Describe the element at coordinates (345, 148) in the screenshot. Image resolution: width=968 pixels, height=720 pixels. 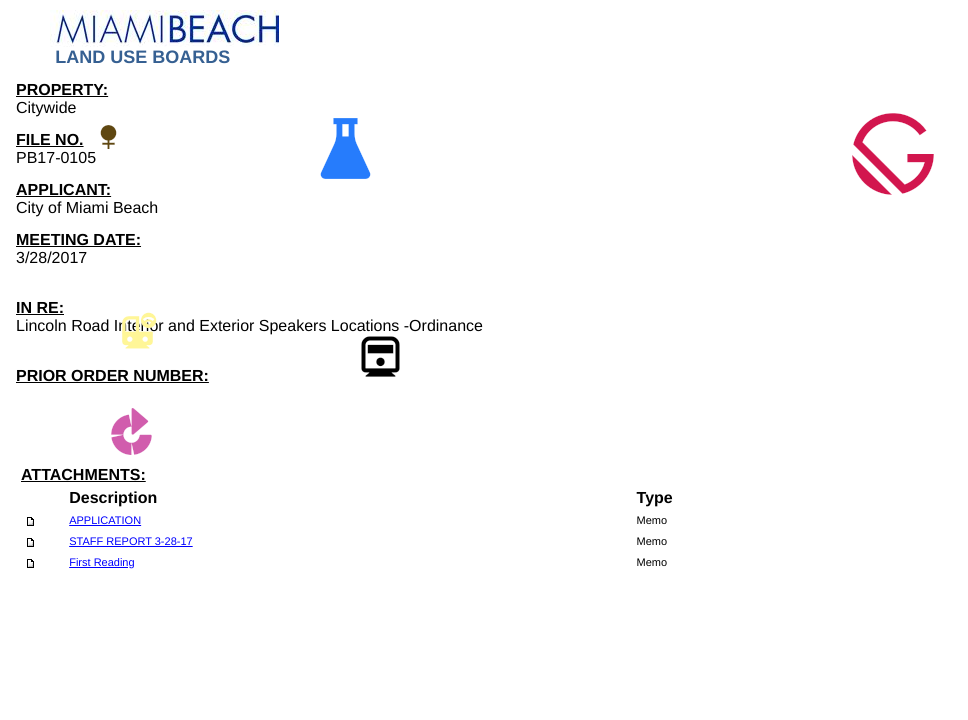
I see `access laboratory or science features` at that location.